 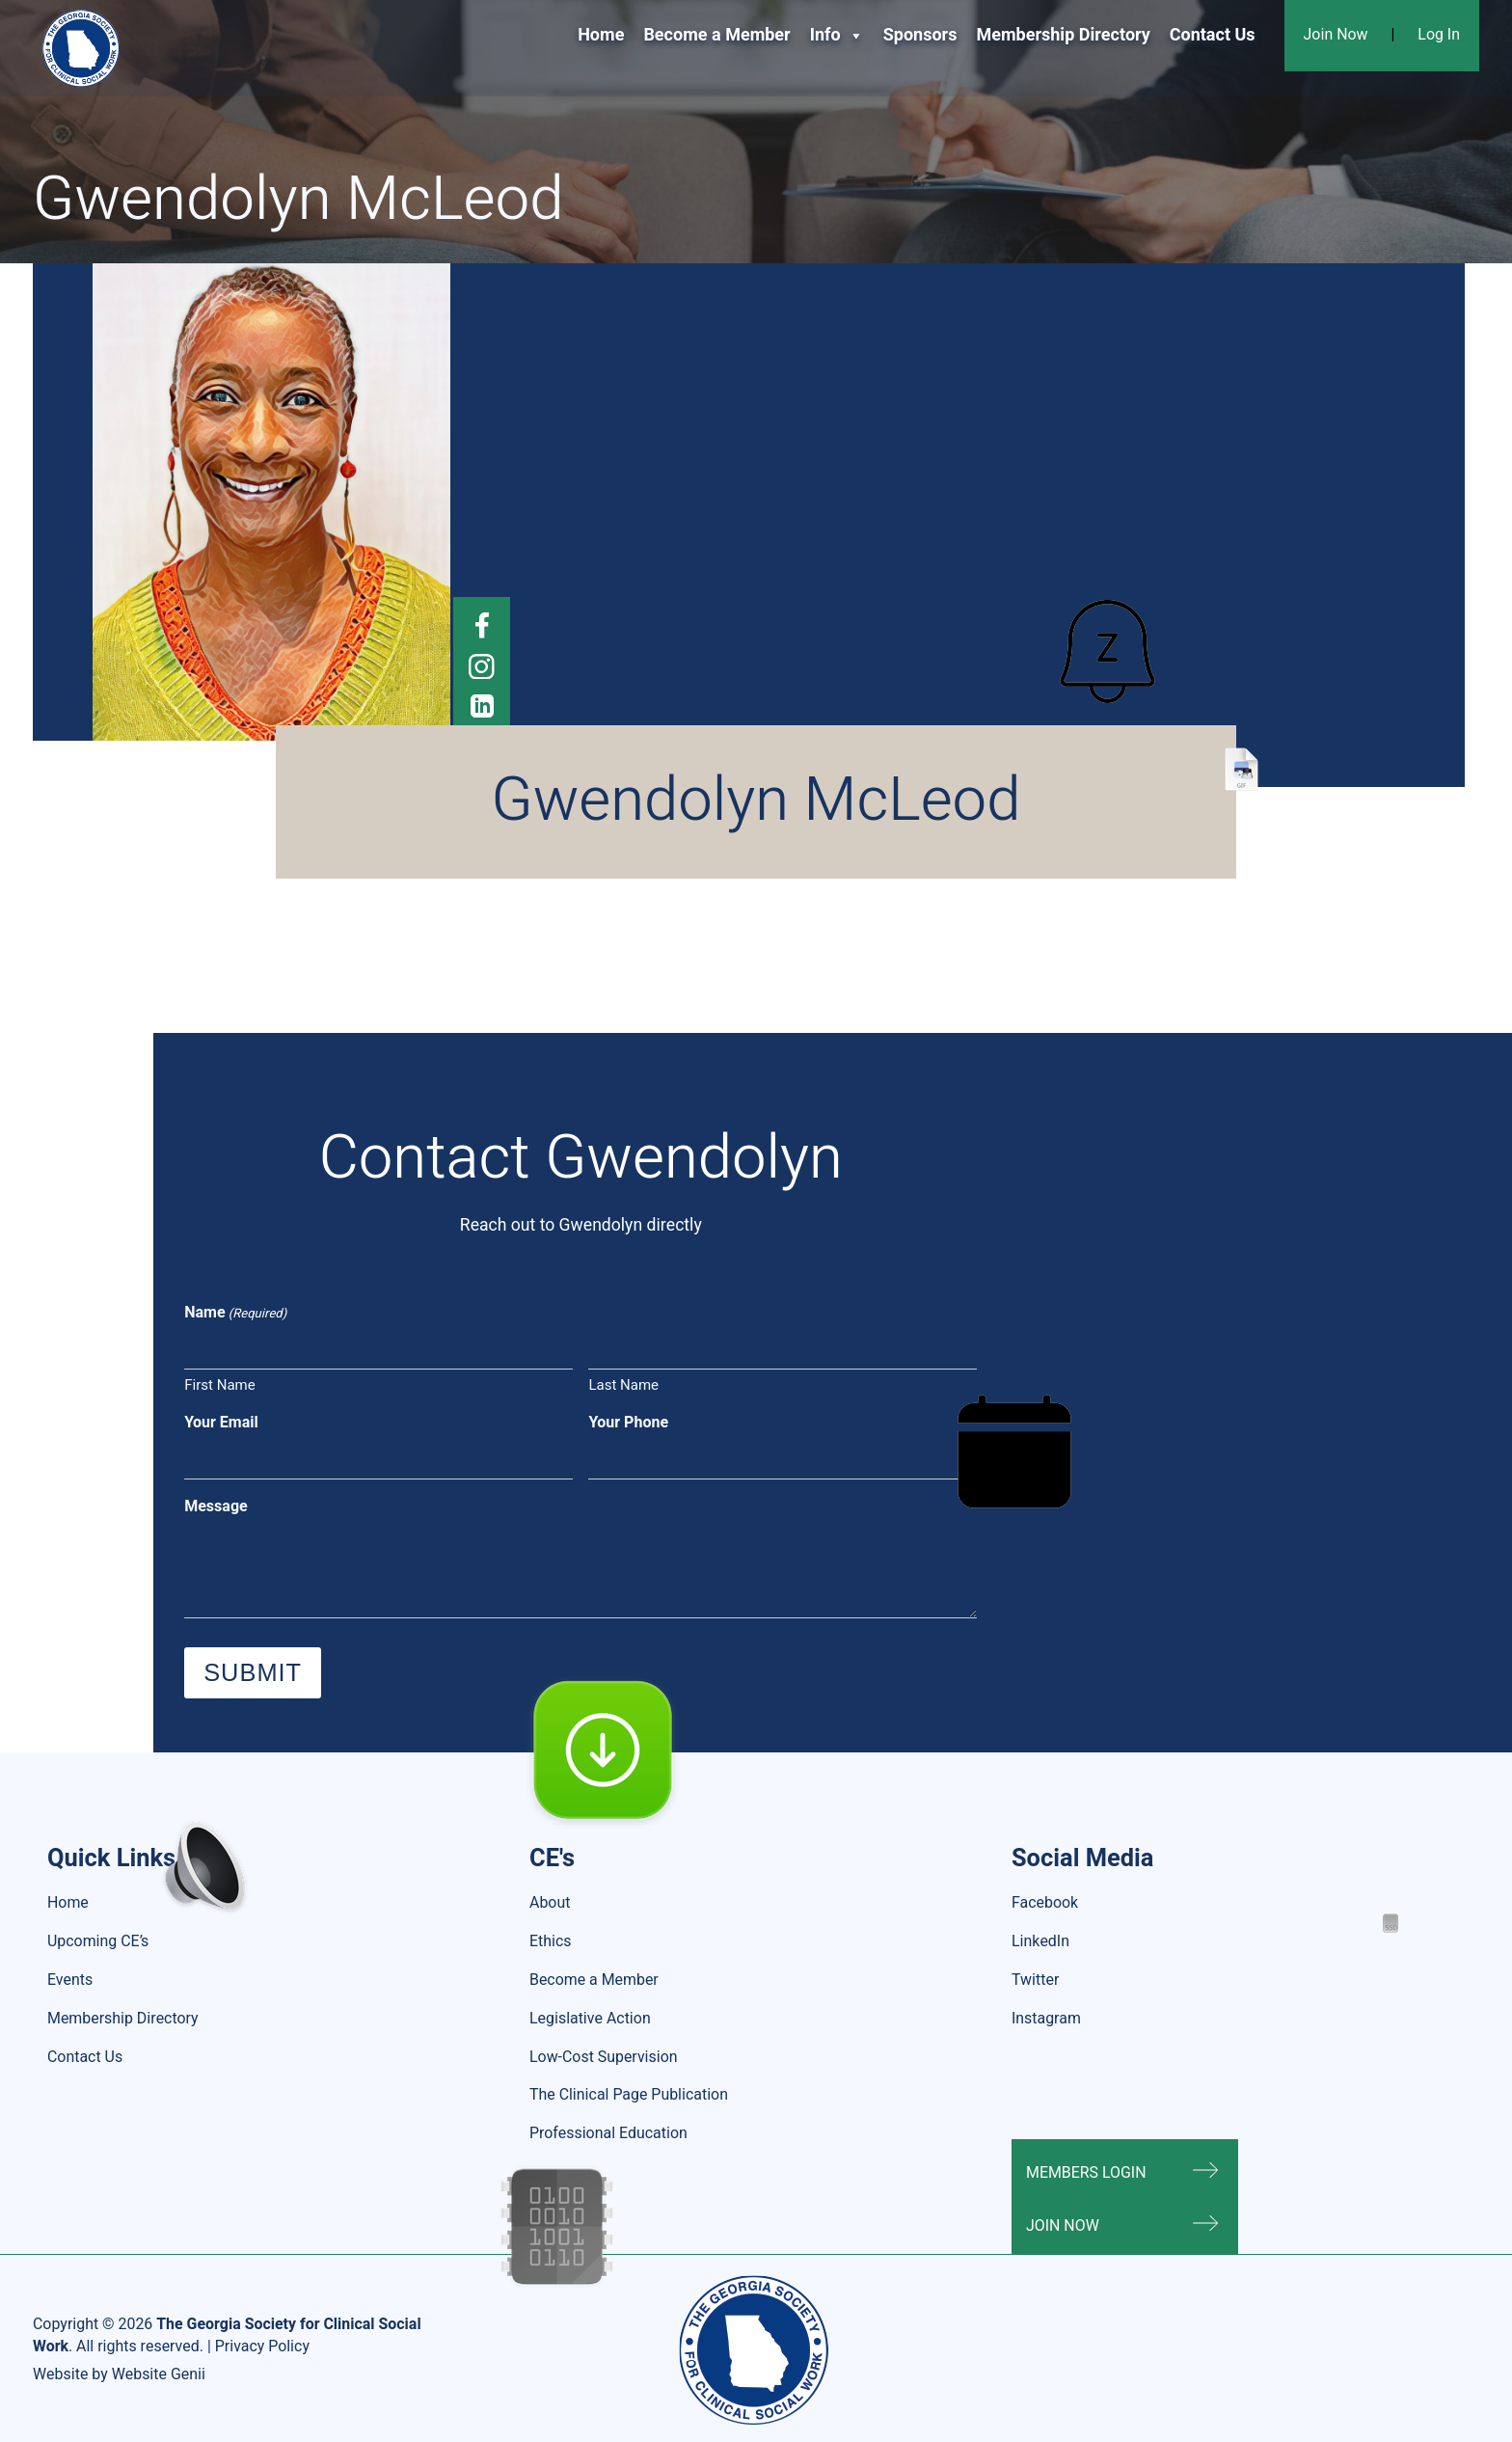 I want to click on access solid state drive storage, so click(x=1390, y=1923).